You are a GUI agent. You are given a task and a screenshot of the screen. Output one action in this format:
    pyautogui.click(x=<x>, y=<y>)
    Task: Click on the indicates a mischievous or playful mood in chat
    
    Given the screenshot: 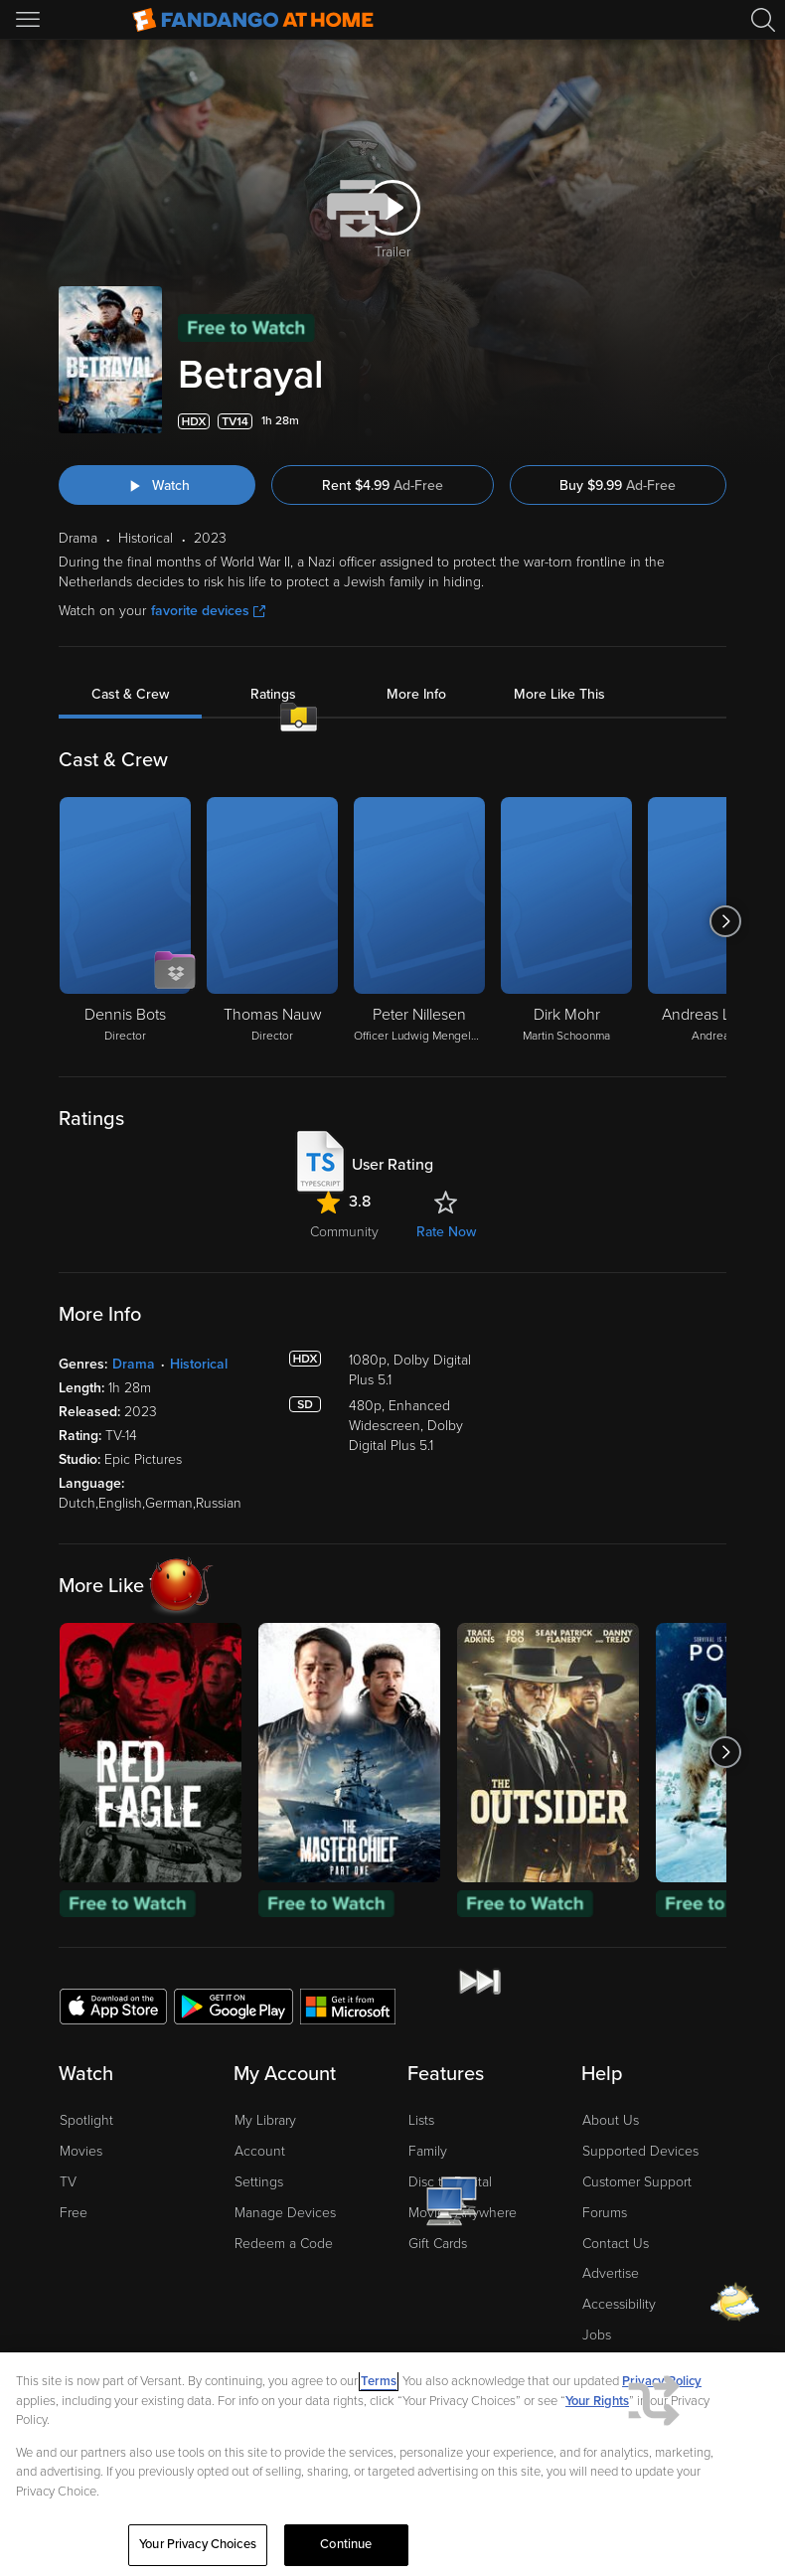 What is the action you would take?
    pyautogui.click(x=181, y=1586)
    